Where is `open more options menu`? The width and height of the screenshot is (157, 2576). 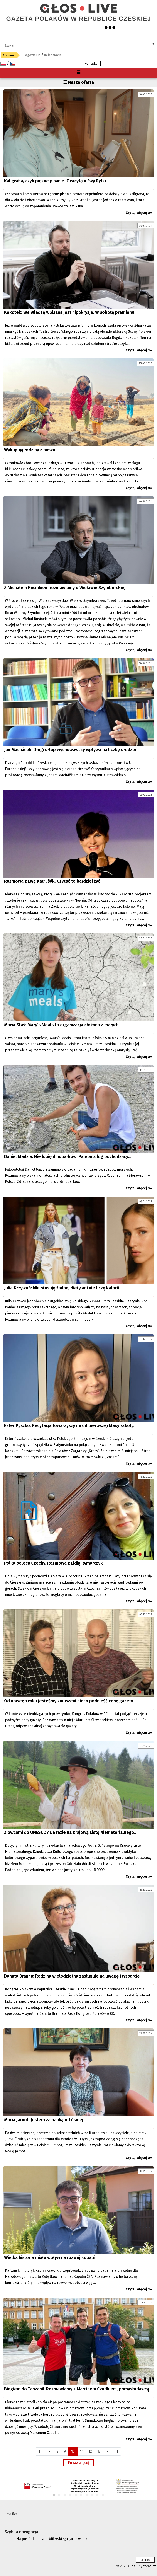 open more options menu is located at coordinates (110, 27).